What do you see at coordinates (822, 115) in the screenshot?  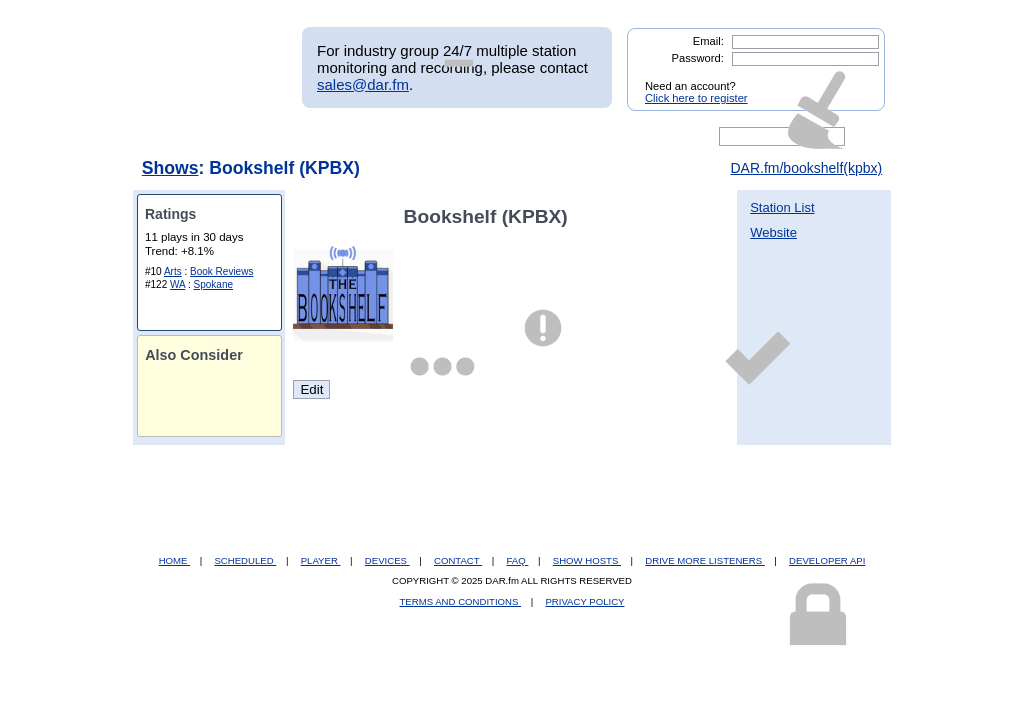 I see `clear all items or entries` at bounding box center [822, 115].